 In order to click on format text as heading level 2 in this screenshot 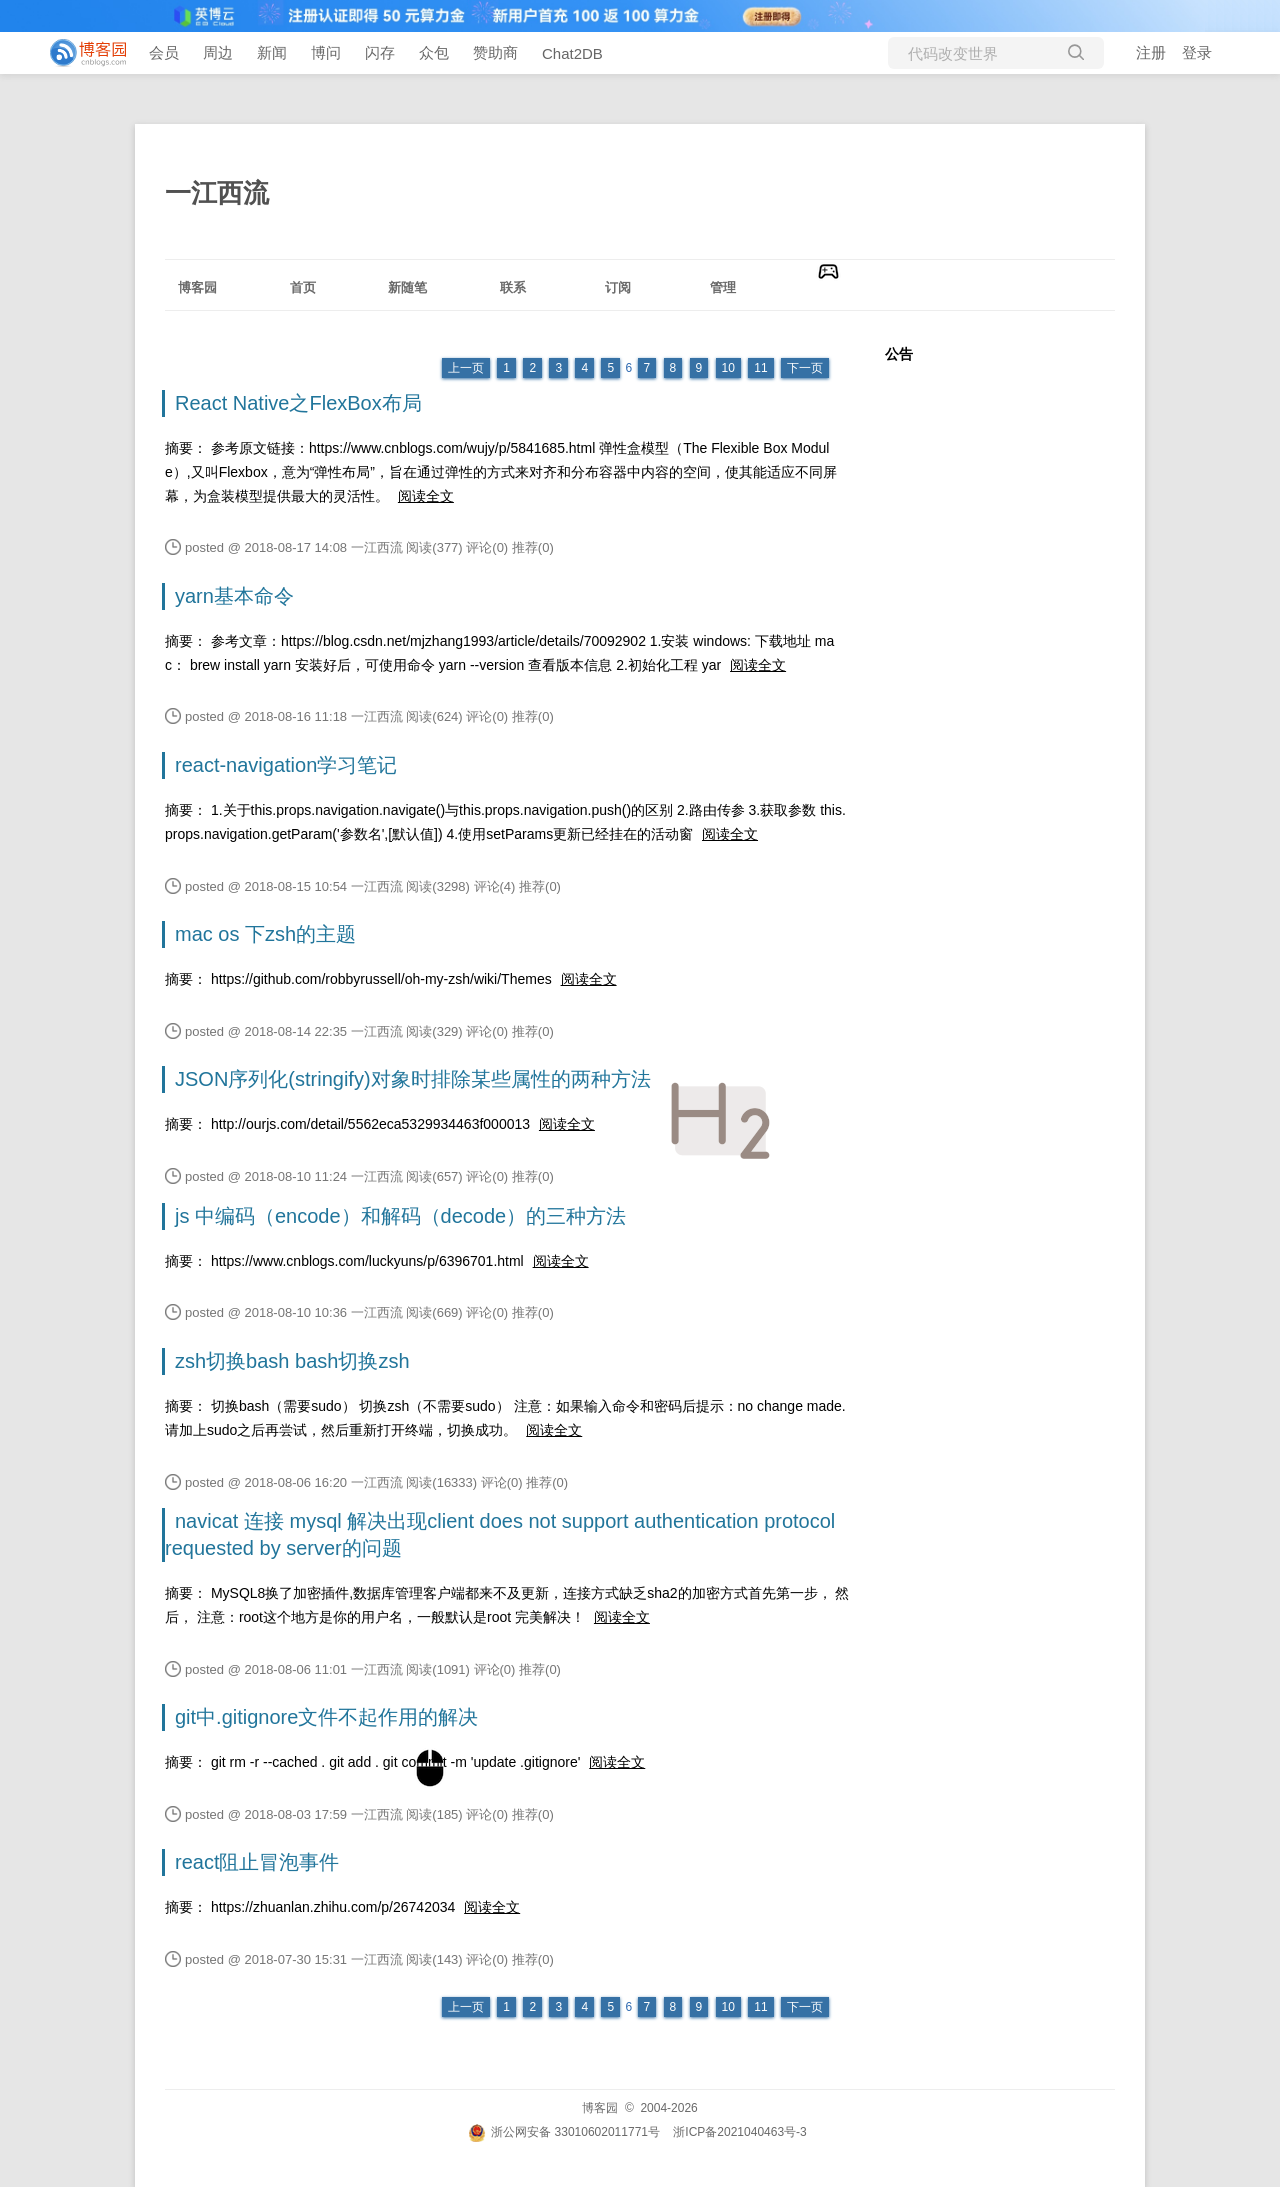, I will do `click(715, 1119)`.